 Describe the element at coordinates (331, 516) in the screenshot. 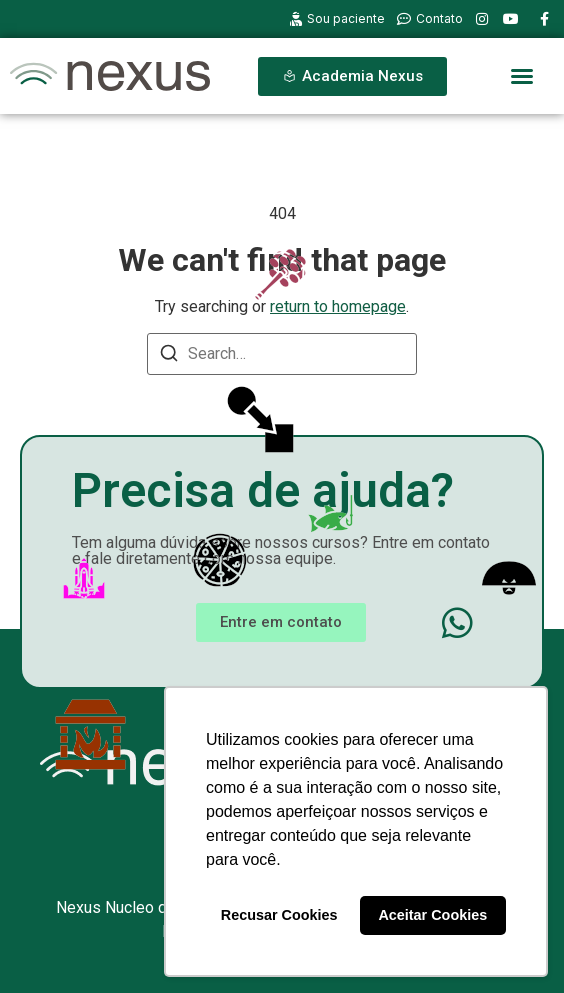

I see `access fishing mini-game or activity` at that location.